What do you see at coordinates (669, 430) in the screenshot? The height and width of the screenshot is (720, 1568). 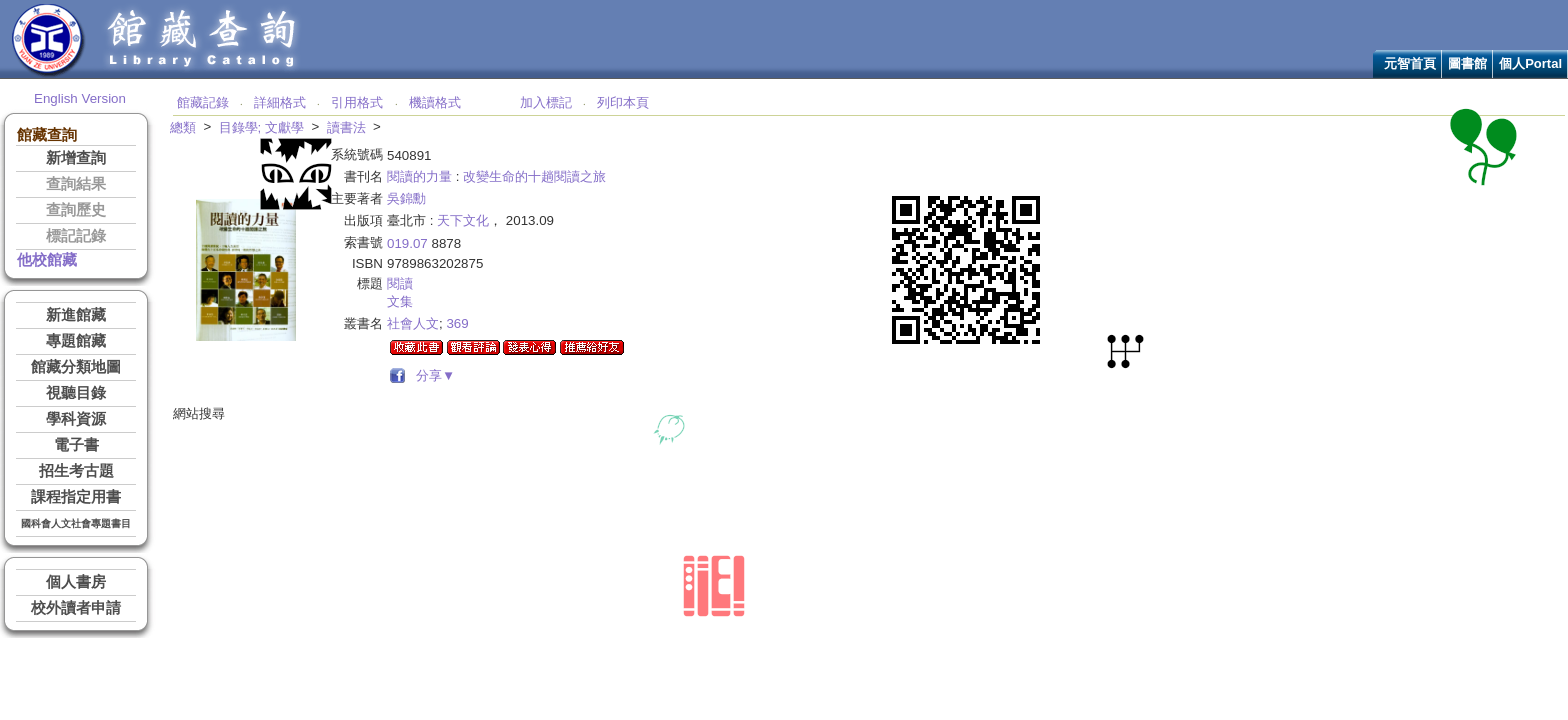 I see `equip a tribal or primitive accessory` at bounding box center [669, 430].